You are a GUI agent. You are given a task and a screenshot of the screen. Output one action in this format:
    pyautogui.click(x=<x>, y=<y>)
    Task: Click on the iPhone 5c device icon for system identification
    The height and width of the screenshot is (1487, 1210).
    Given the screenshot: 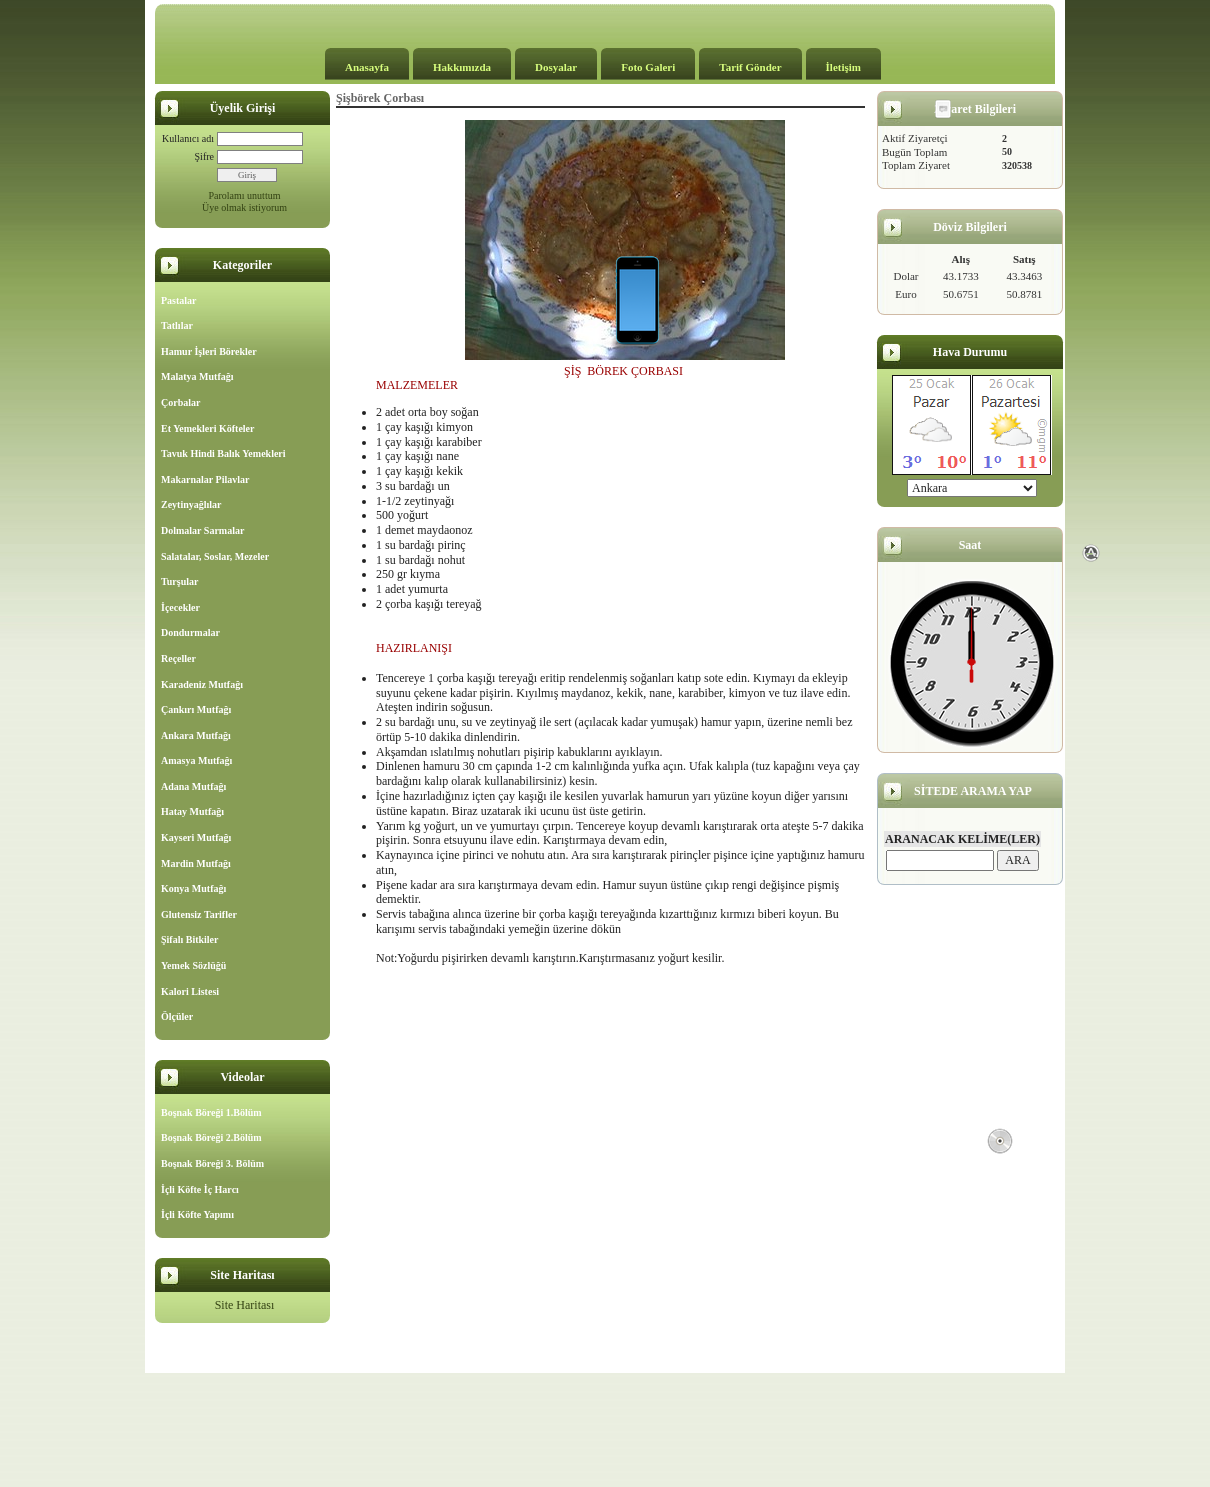 What is the action you would take?
    pyautogui.click(x=637, y=301)
    